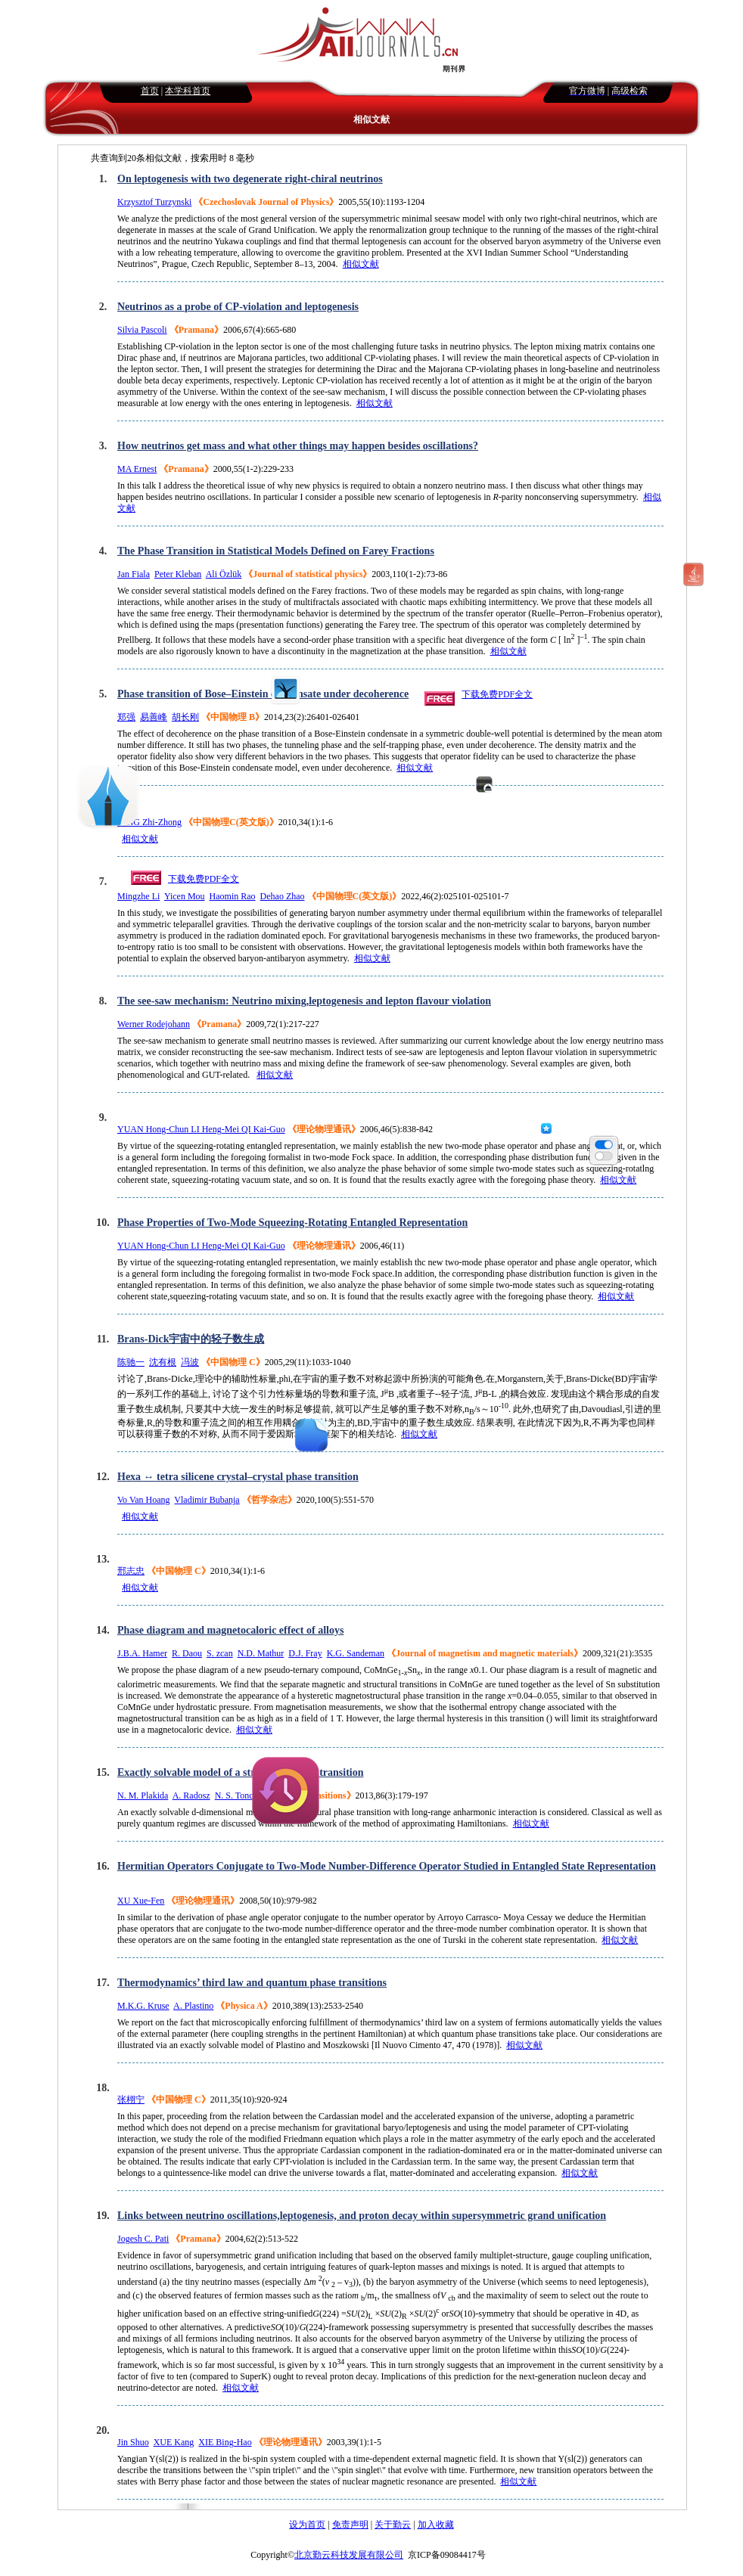  What do you see at coordinates (311, 1435) in the screenshot?
I see `open hot corners system preferences` at bounding box center [311, 1435].